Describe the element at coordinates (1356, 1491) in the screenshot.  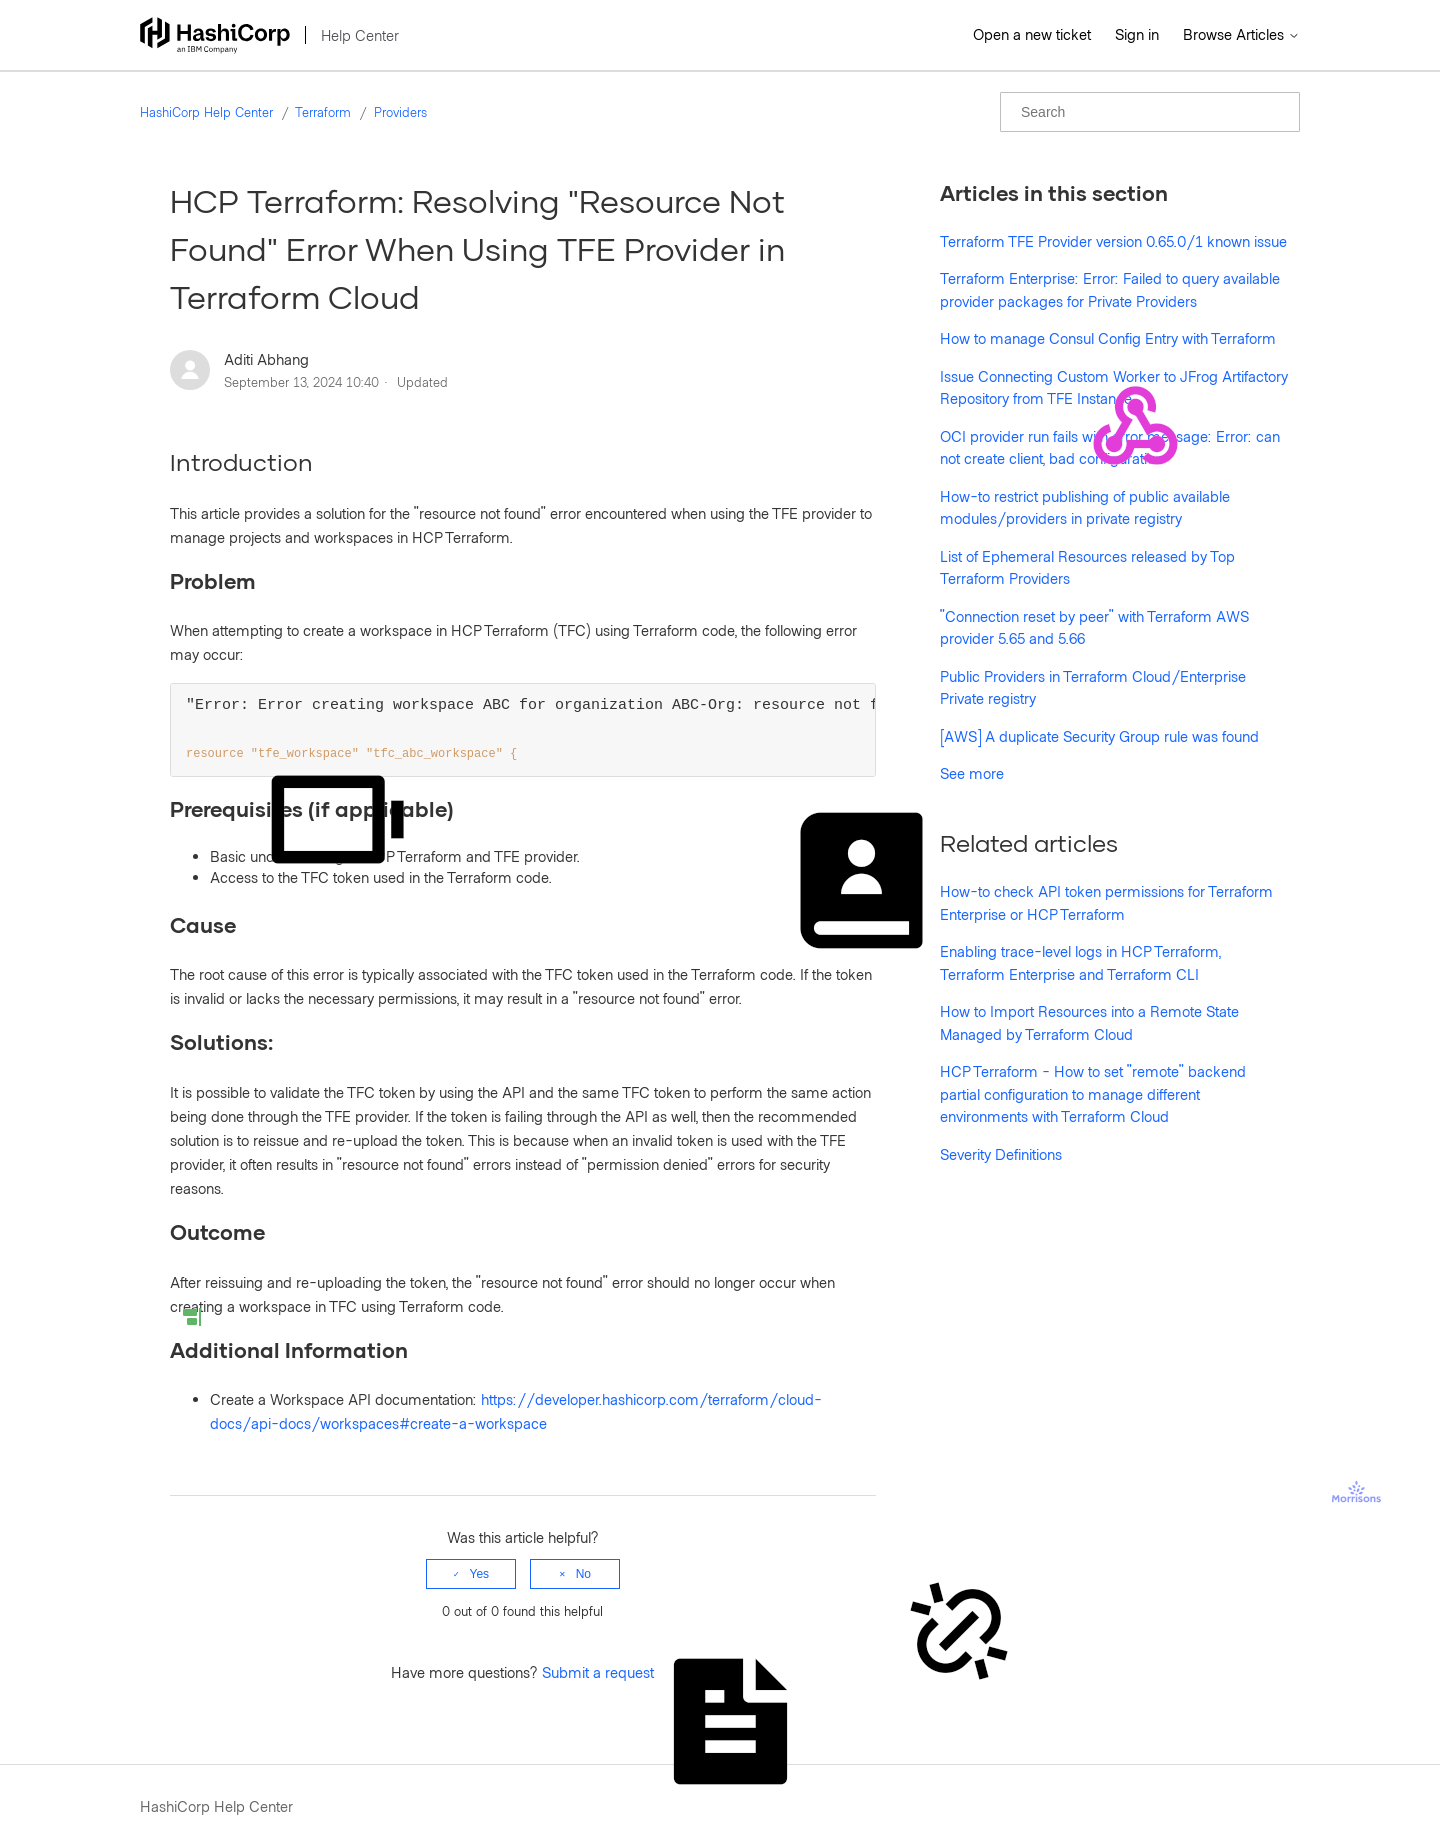
I see `morrisons supermarket app or website` at that location.